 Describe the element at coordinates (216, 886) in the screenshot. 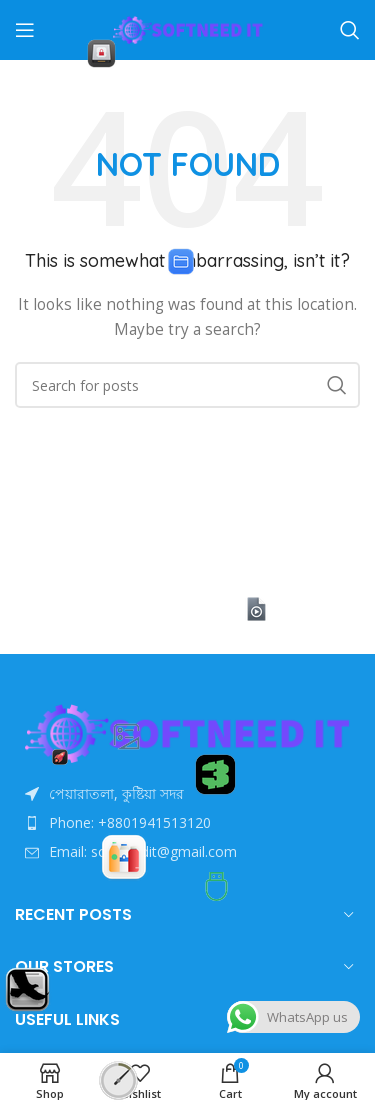

I see `access removable media settings` at that location.